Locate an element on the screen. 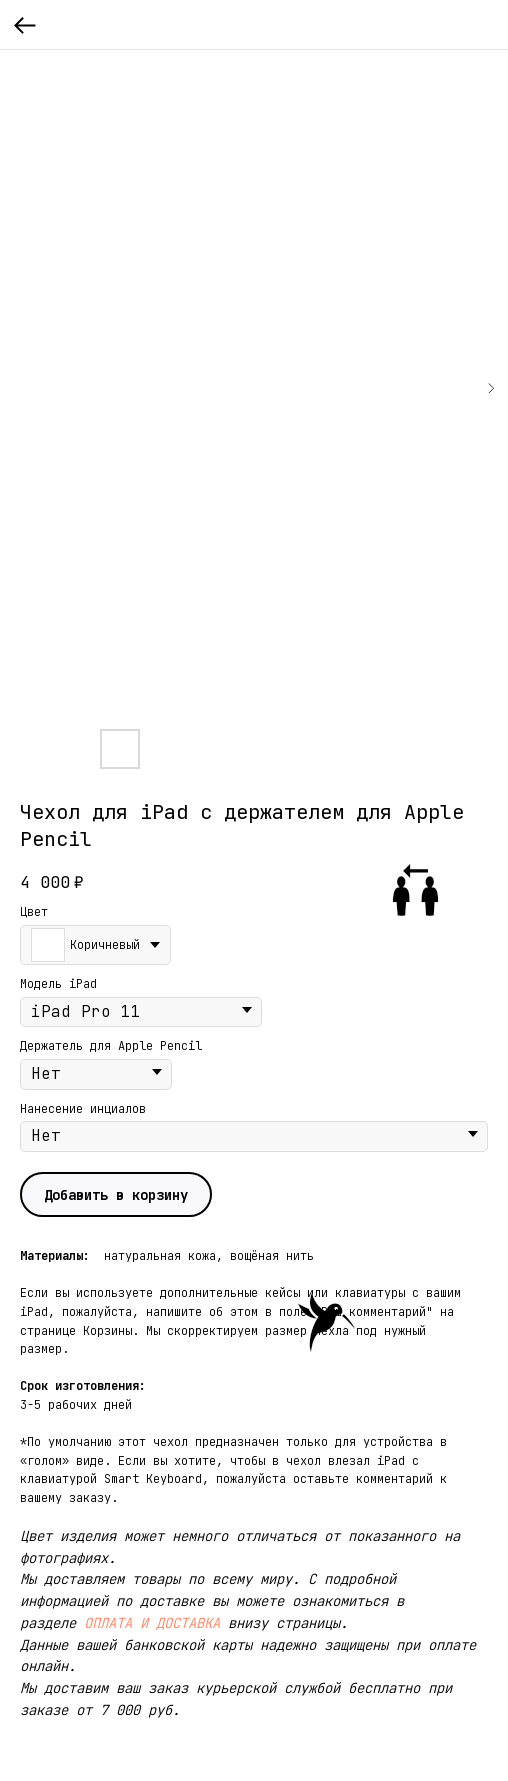 This screenshot has height=1781, width=508. switch to previous player's turn is located at coordinates (415, 890).